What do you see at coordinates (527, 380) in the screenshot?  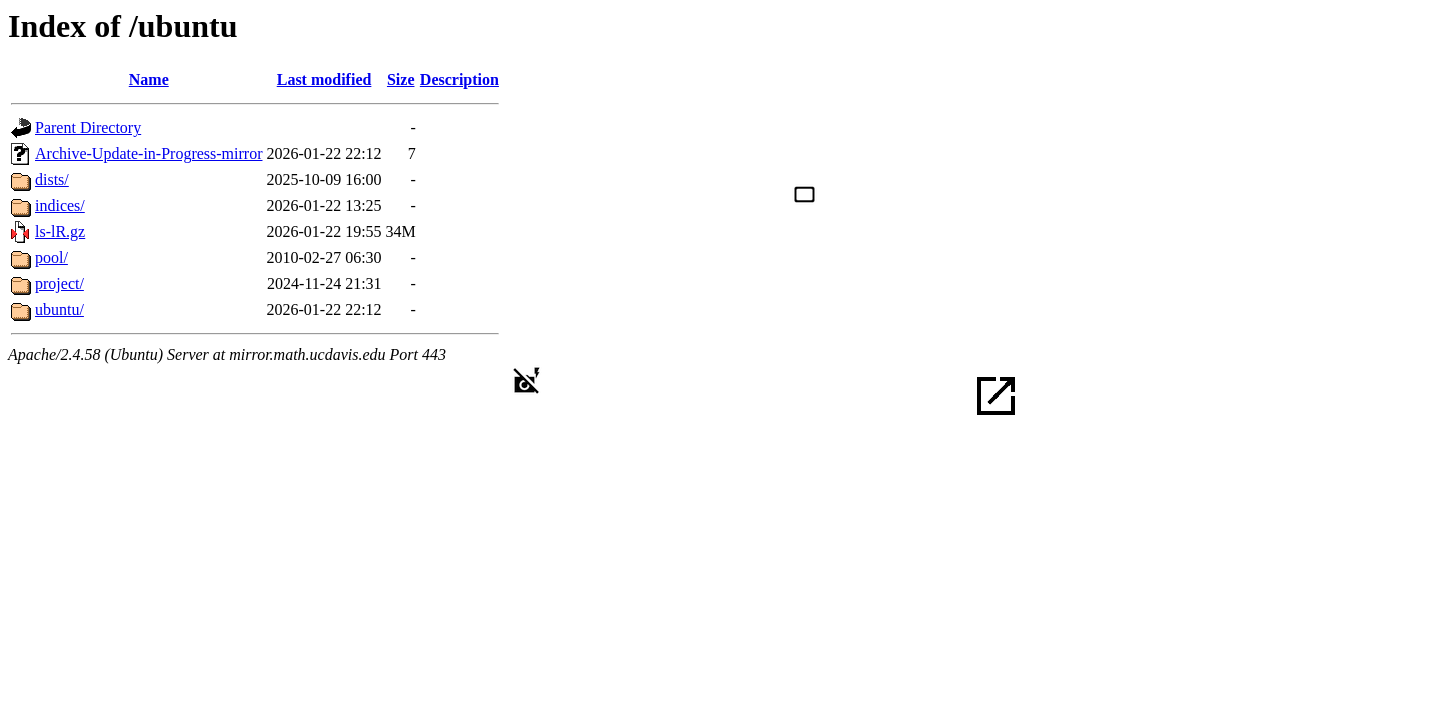 I see `camera flash is disabled` at bounding box center [527, 380].